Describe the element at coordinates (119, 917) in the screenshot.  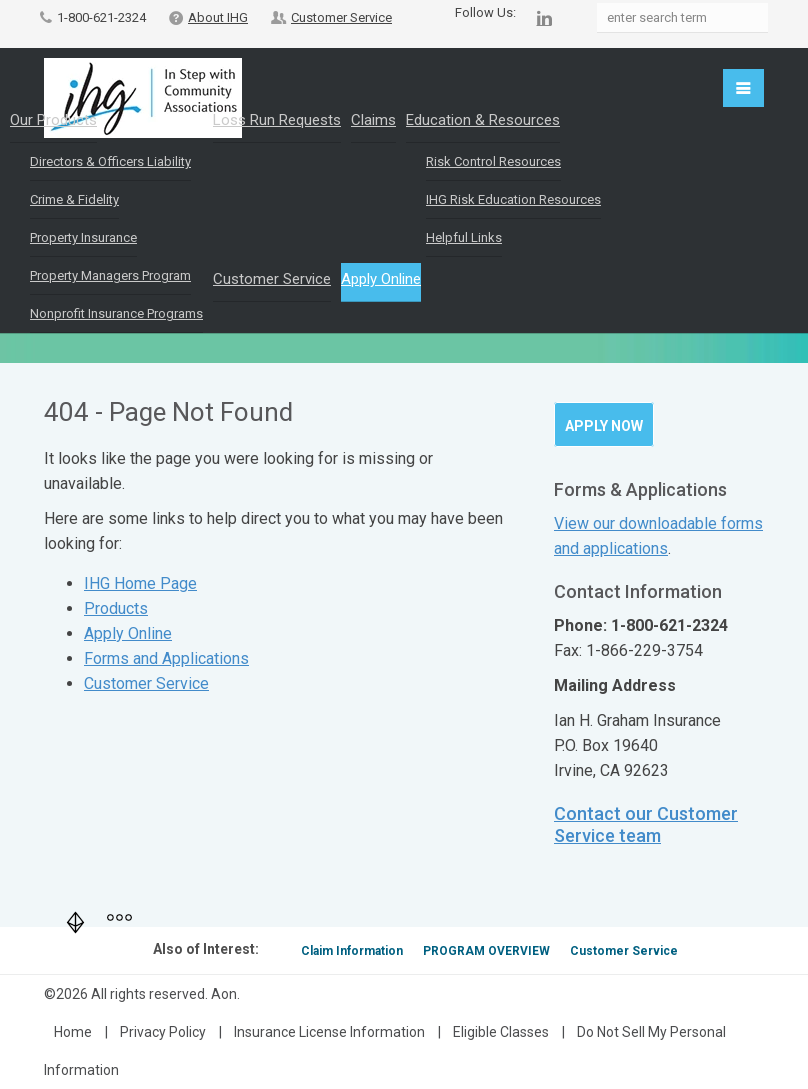
I see `open more options menu` at that location.